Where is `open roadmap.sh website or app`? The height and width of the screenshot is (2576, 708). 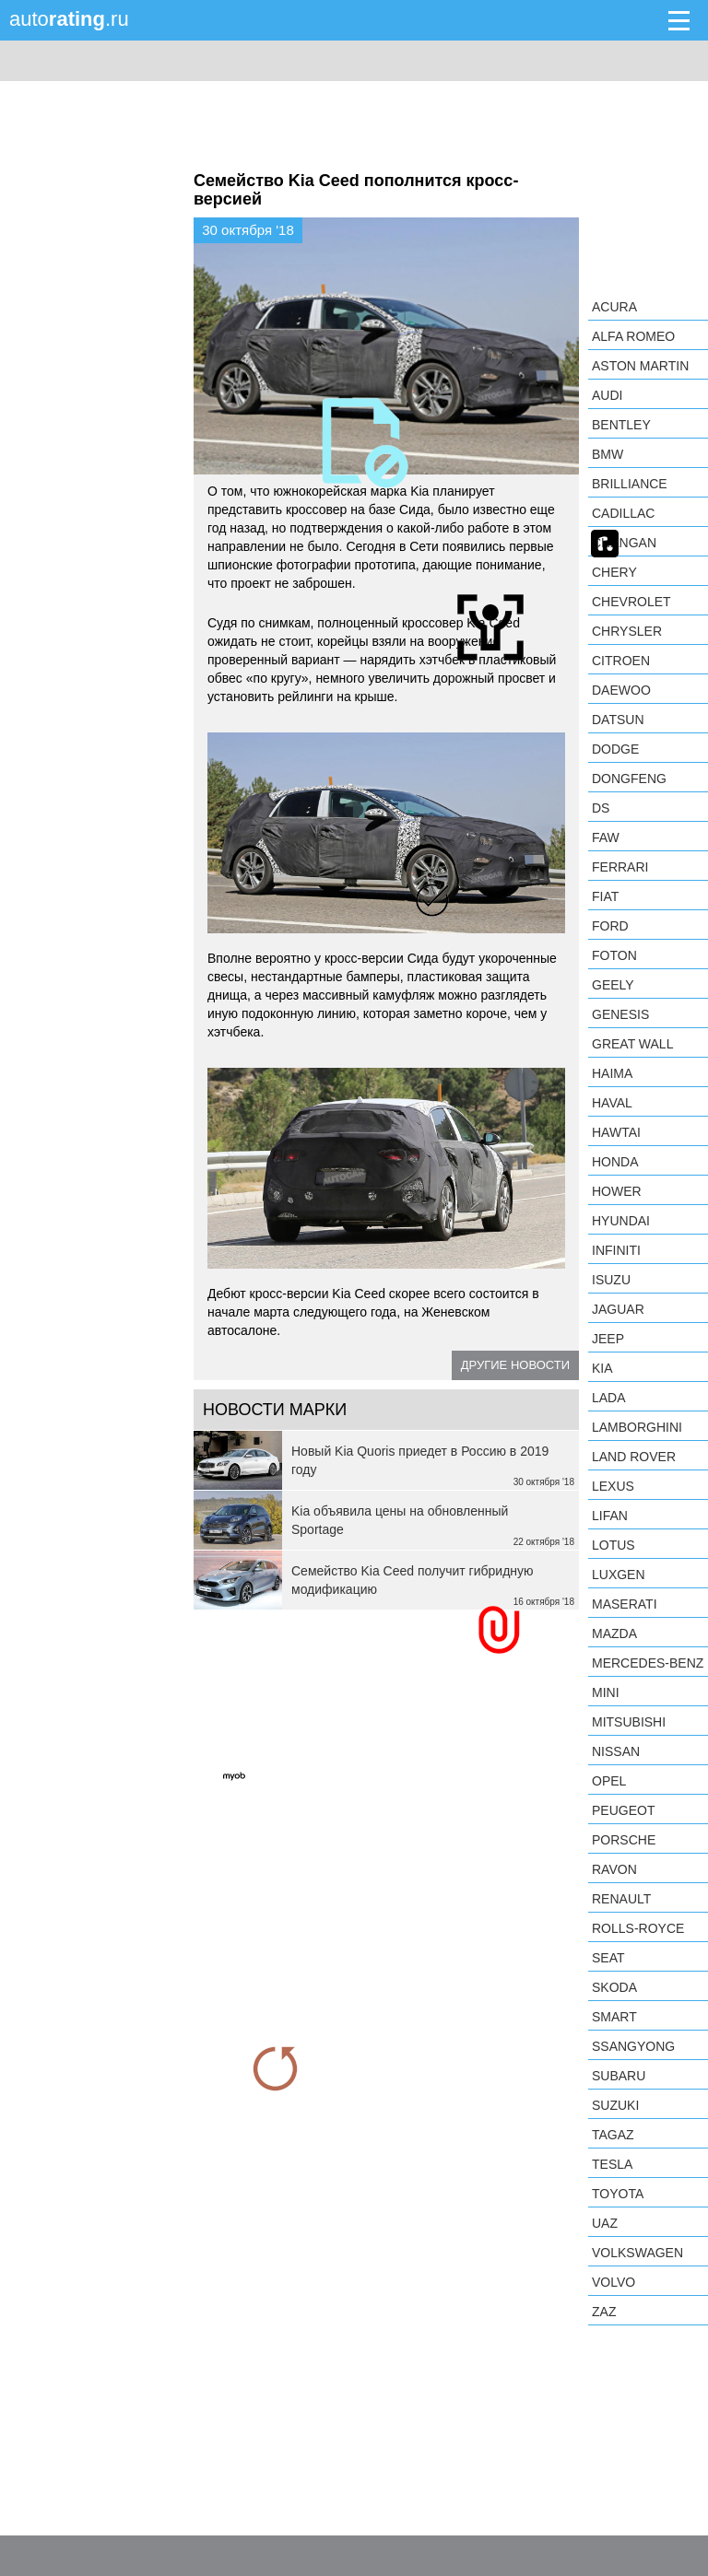
open roadmap.sh website or app is located at coordinates (605, 544).